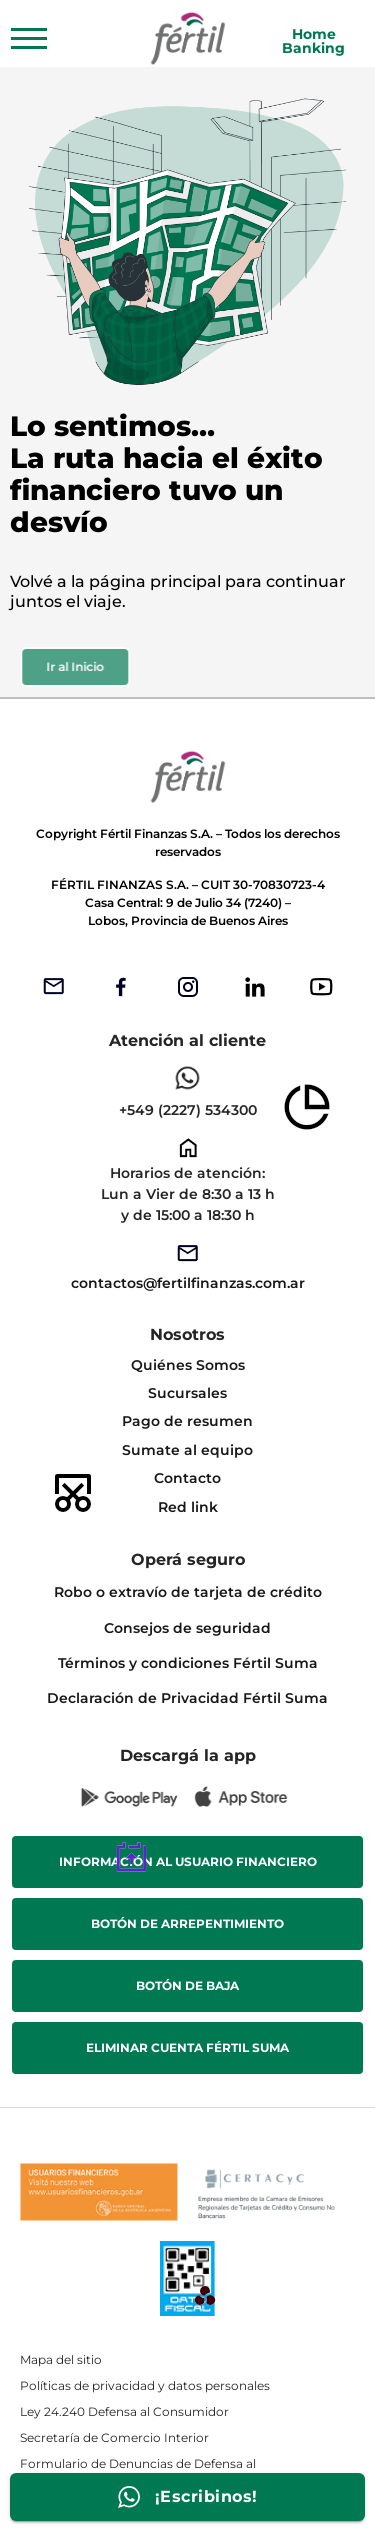 The width and height of the screenshot is (375, 2528). What do you see at coordinates (131, 1858) in the screenshot?
I see `upload image to gallery` at bounding box center [131, 1858].